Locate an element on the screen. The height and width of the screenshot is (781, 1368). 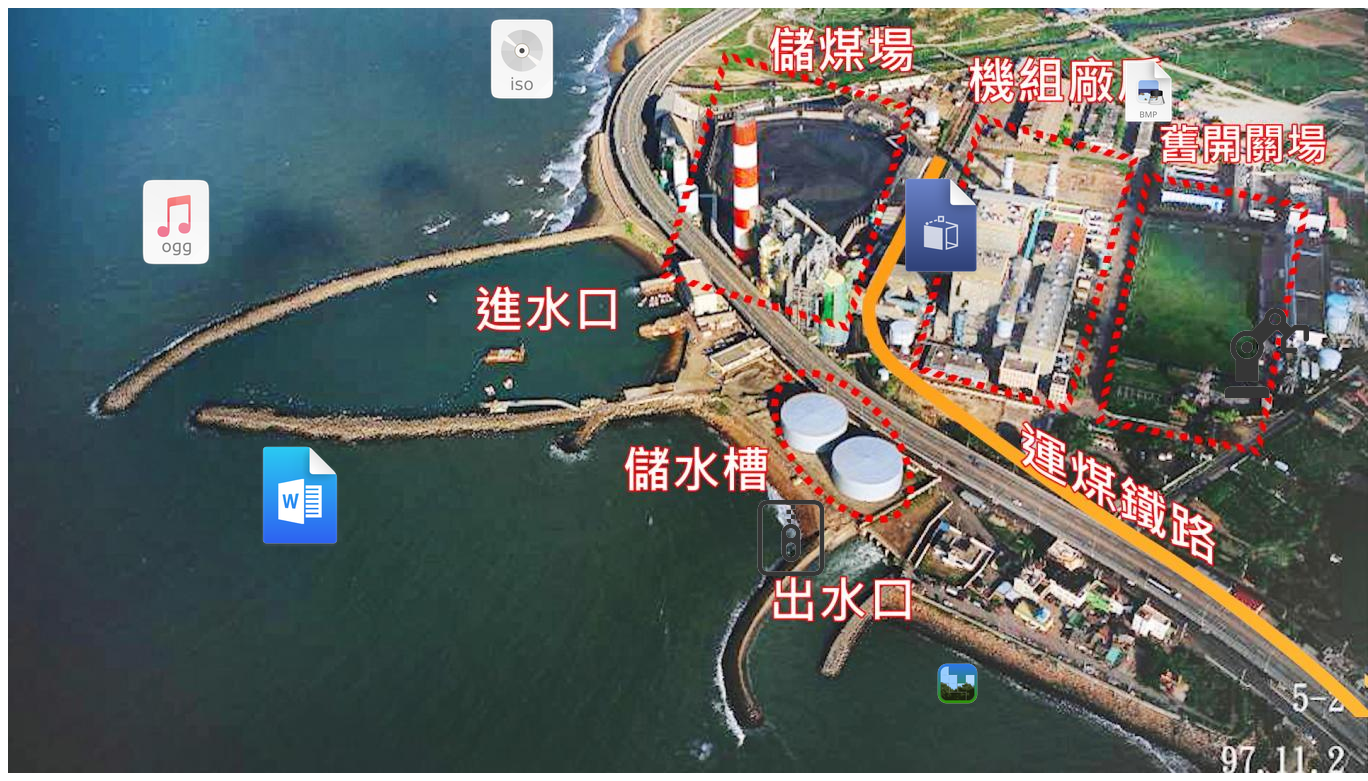
open archive or compressed file manager is located at coordinates (791, 538).